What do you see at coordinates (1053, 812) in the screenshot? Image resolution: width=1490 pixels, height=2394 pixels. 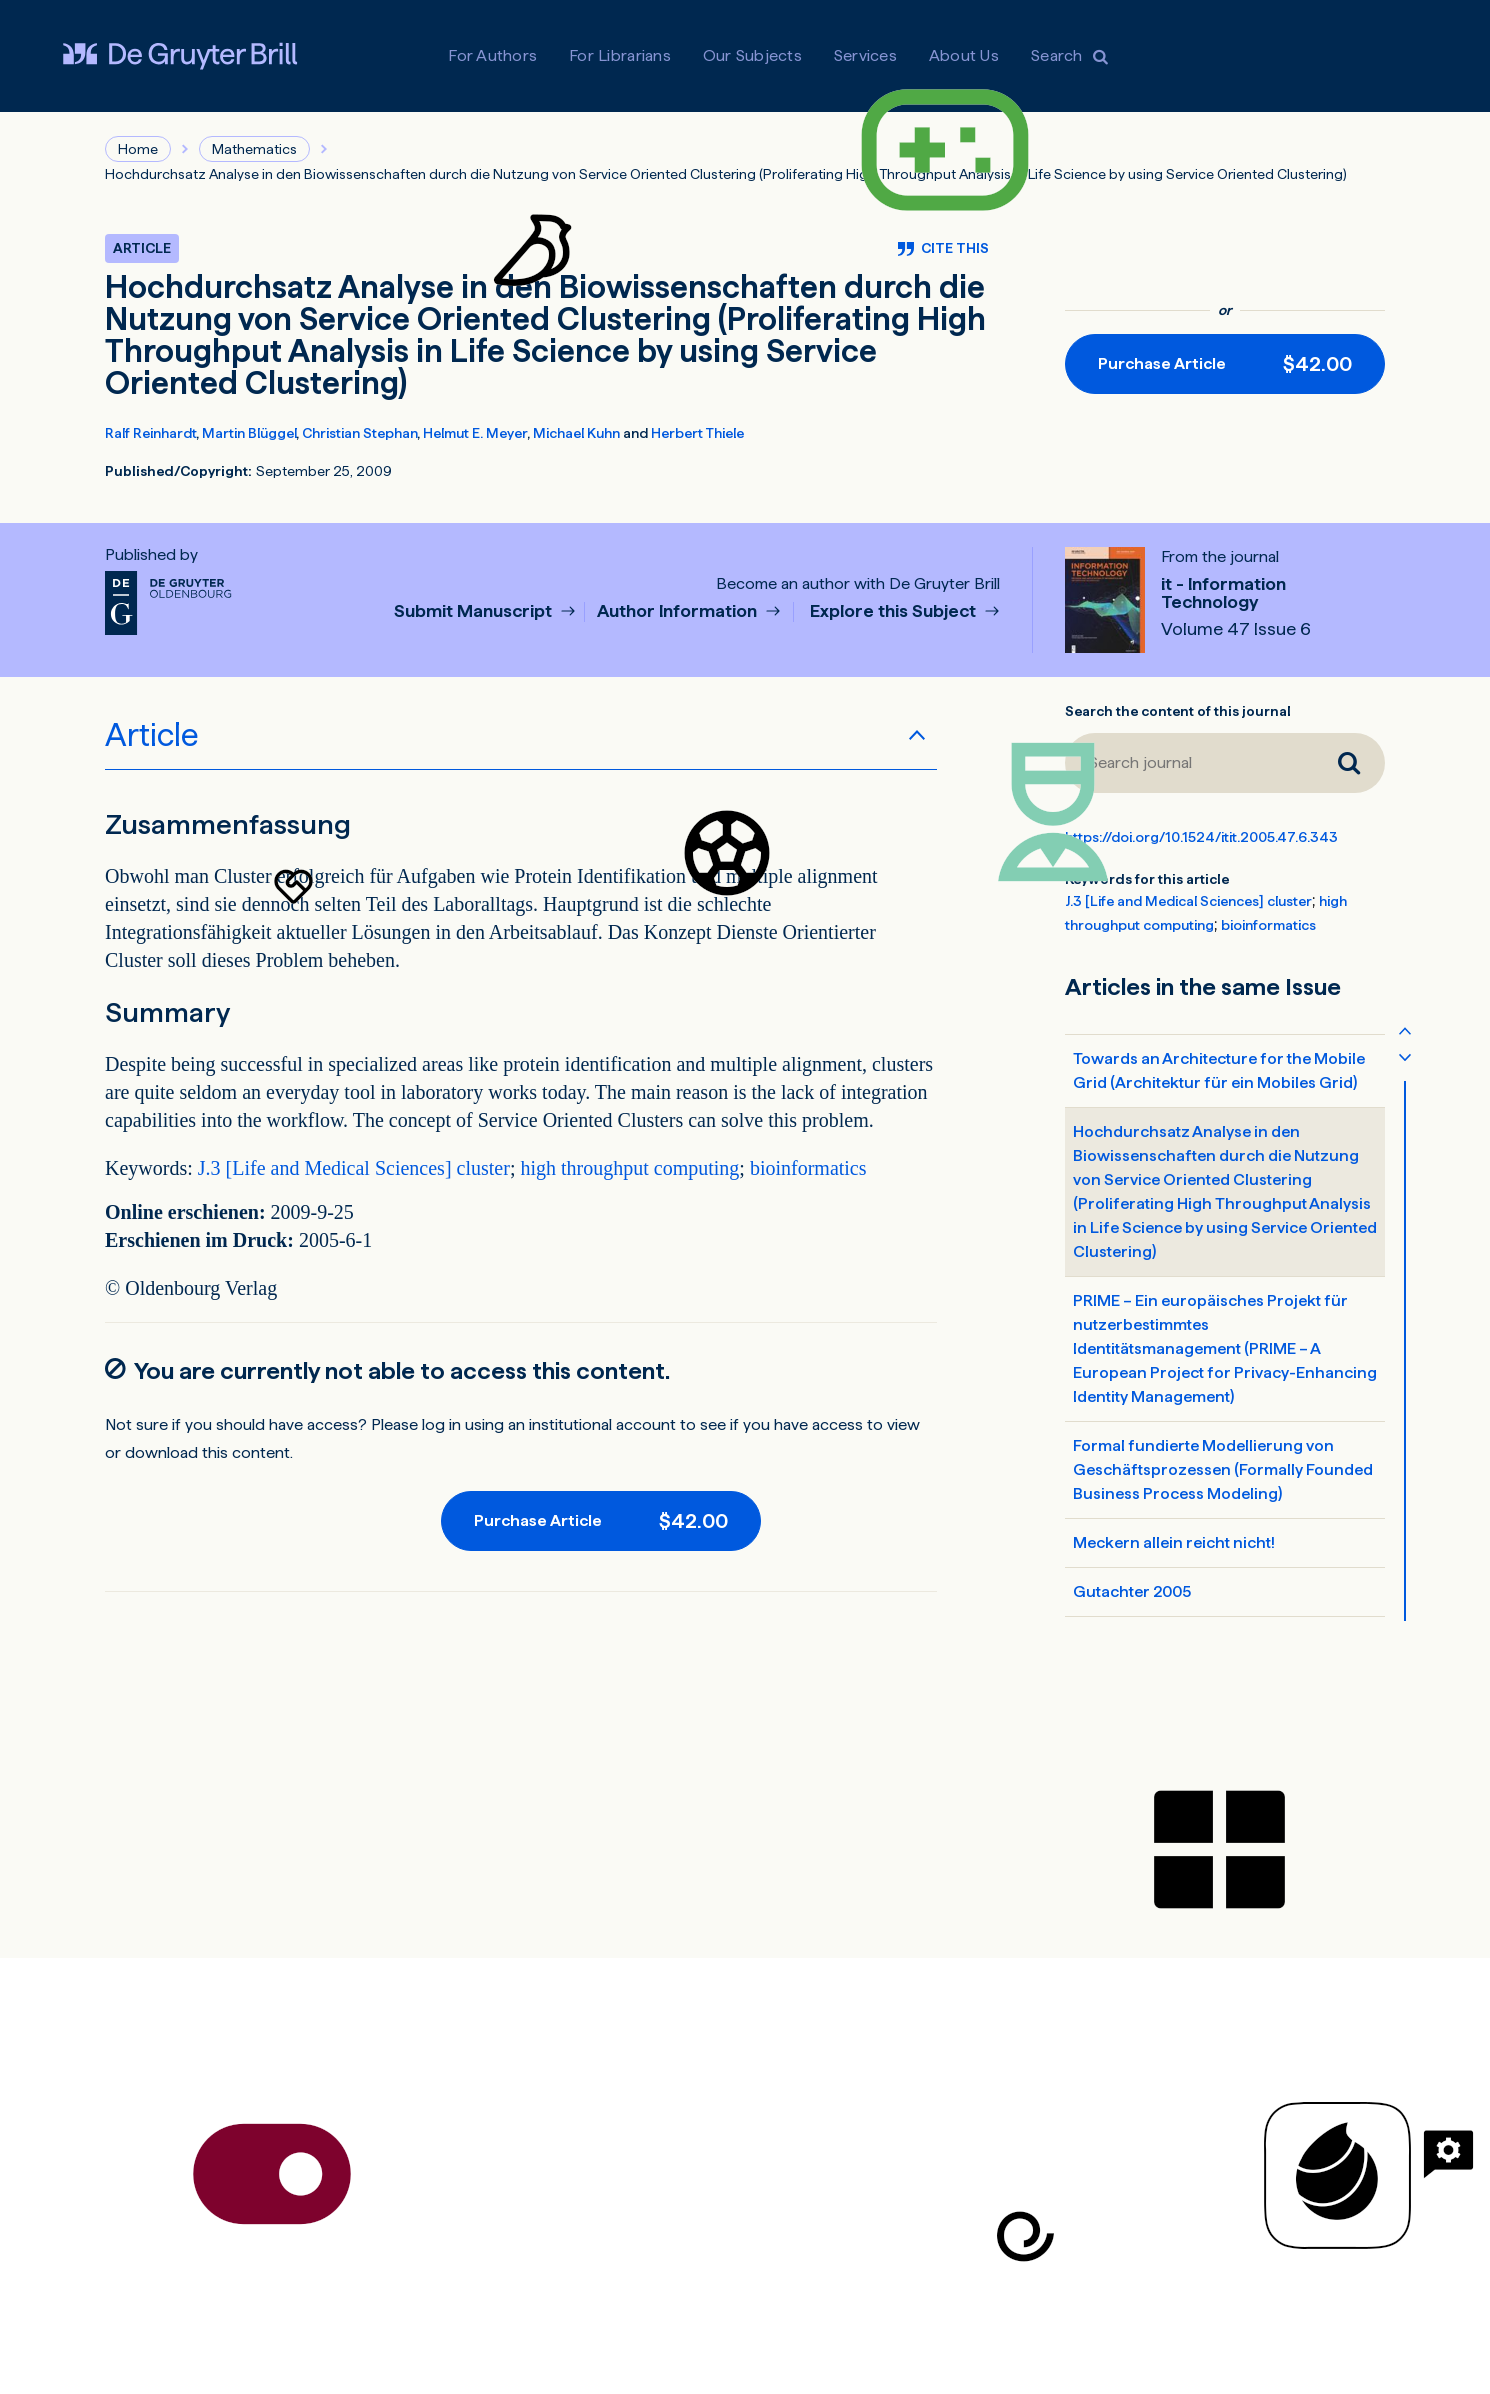 I see `access nursing or medical staff information` at bounding box center [1053, 812].